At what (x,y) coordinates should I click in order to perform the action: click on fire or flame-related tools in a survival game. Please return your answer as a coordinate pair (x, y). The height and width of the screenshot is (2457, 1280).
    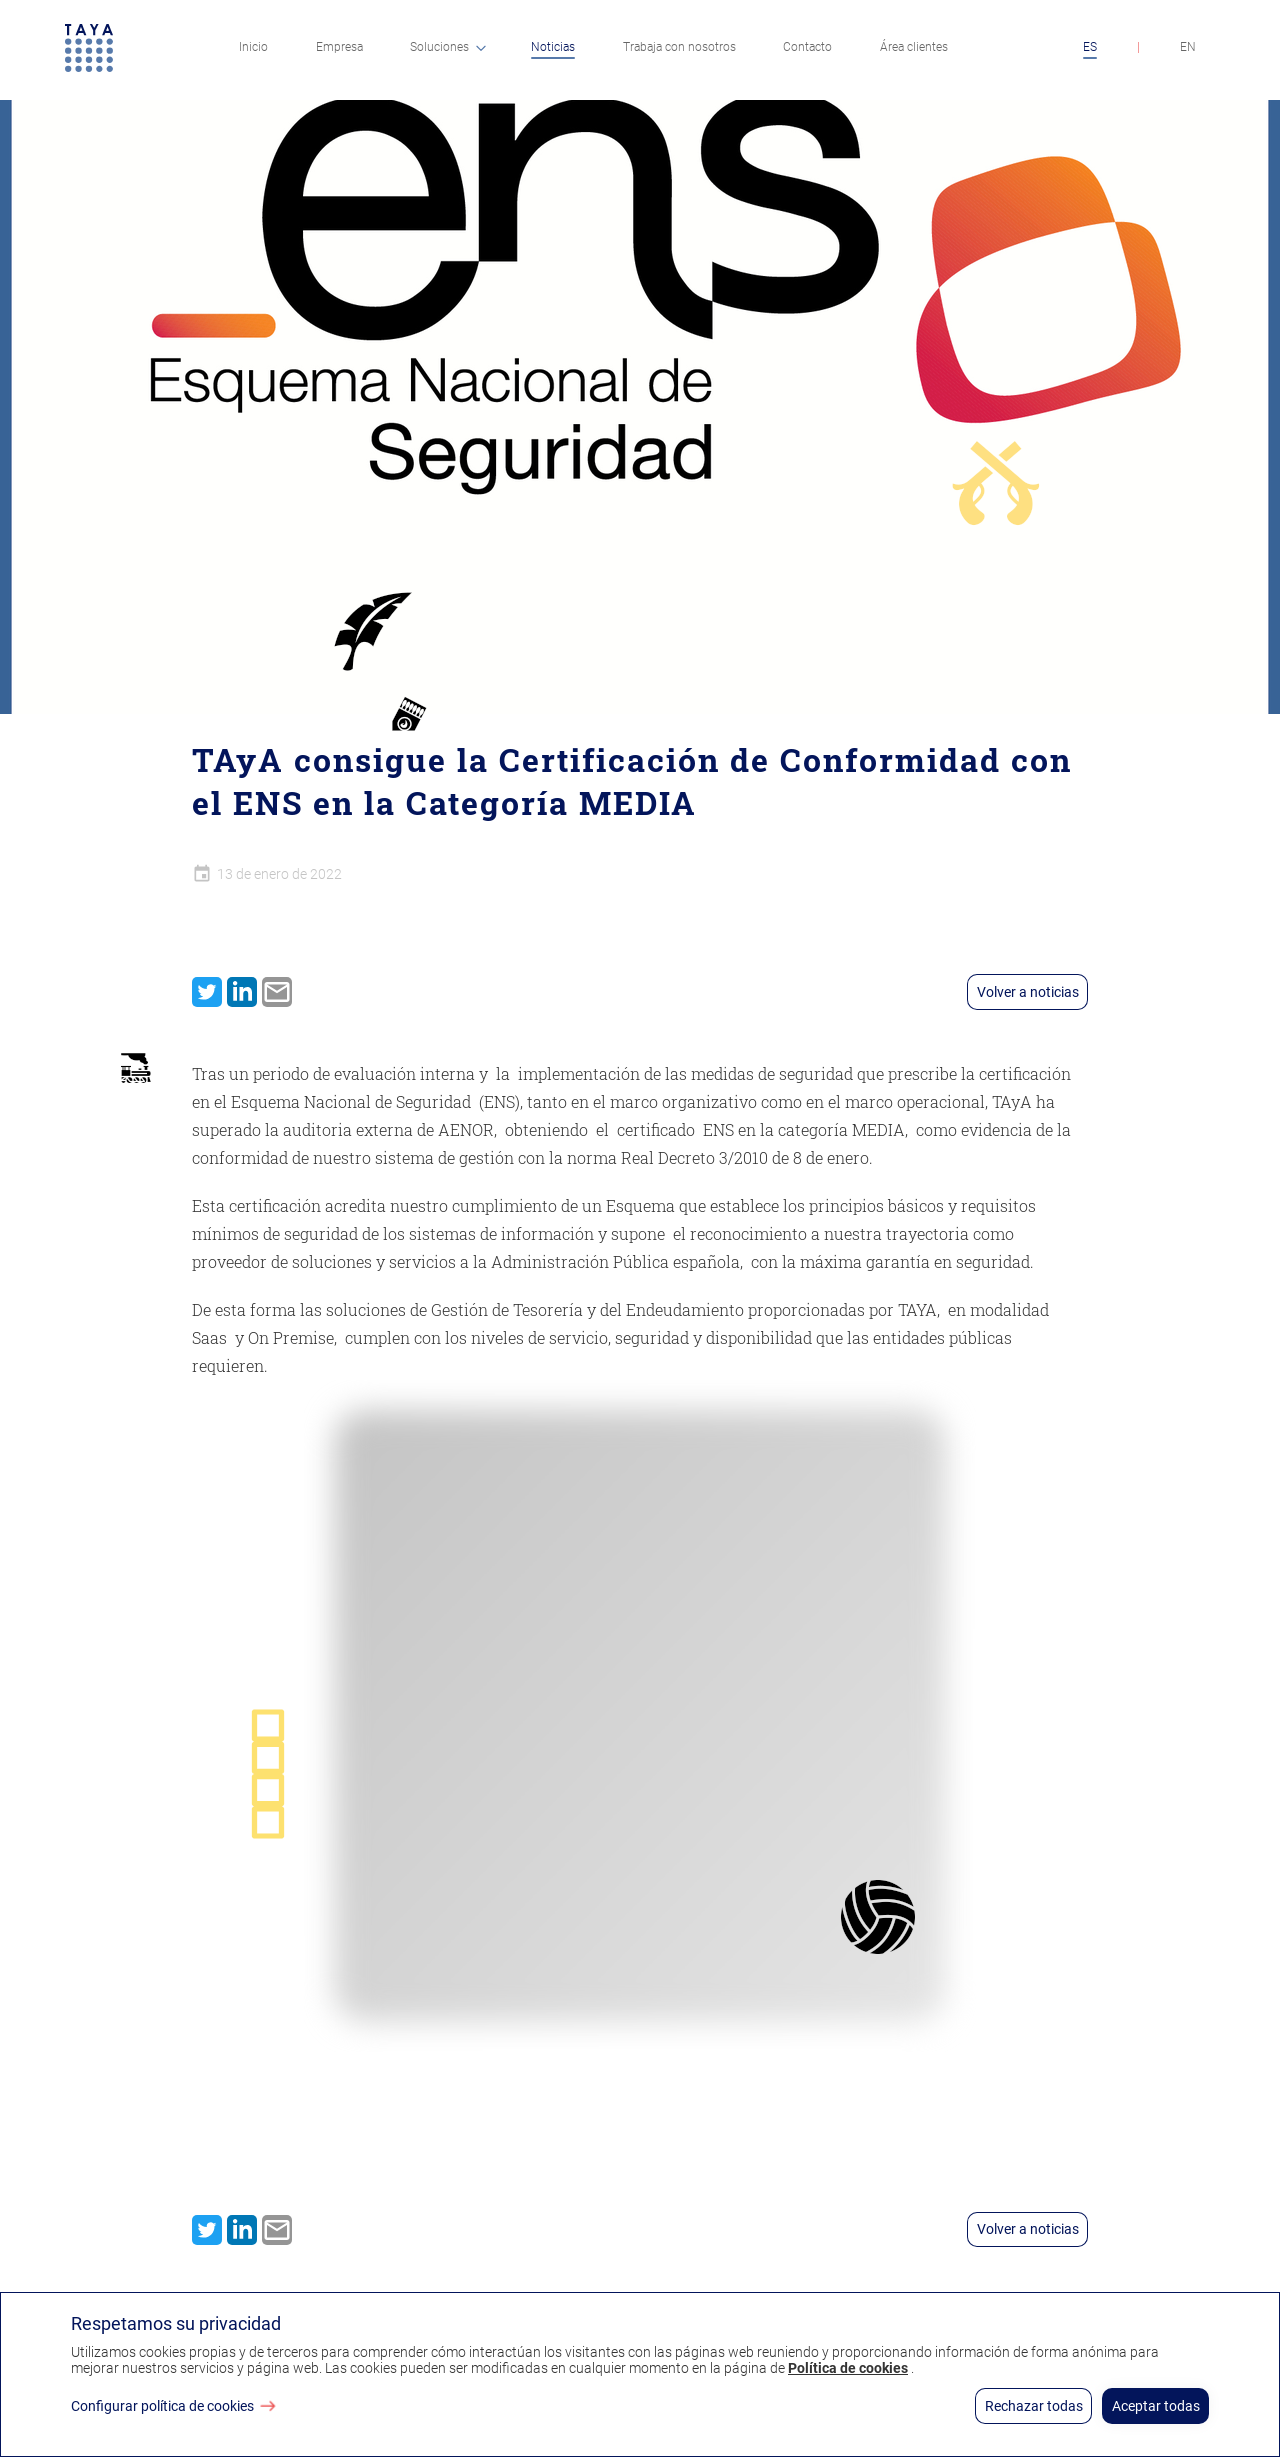
    Looking at the image, I should click on (409, 713).